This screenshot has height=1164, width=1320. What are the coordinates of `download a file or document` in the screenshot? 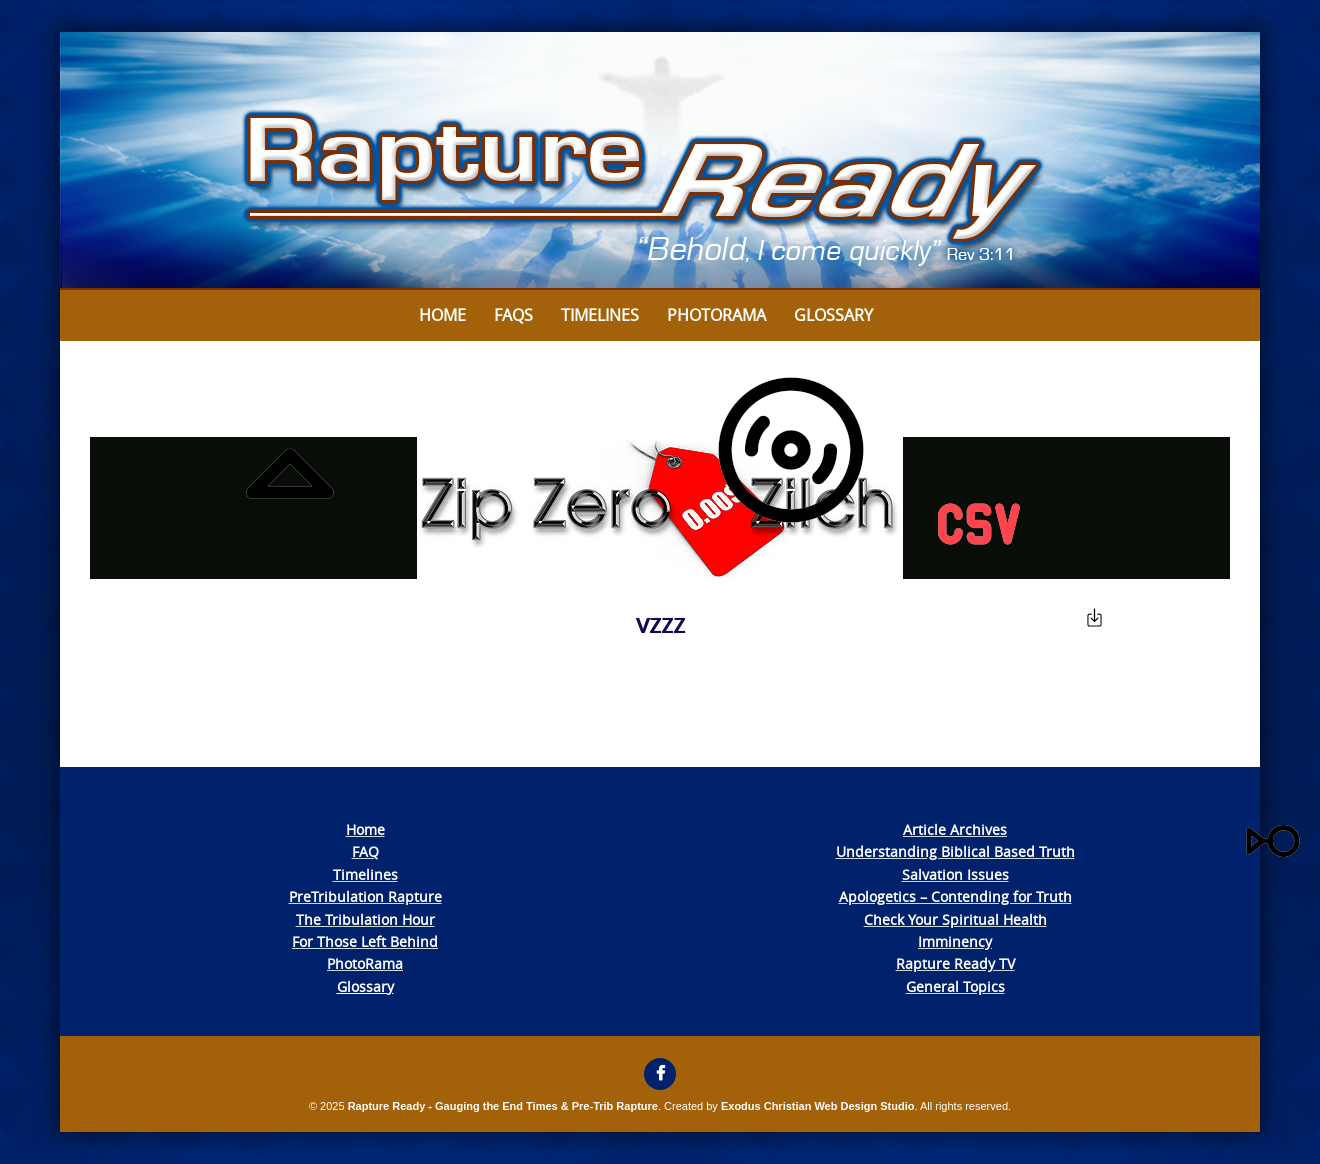 It's located at (1094, 617).